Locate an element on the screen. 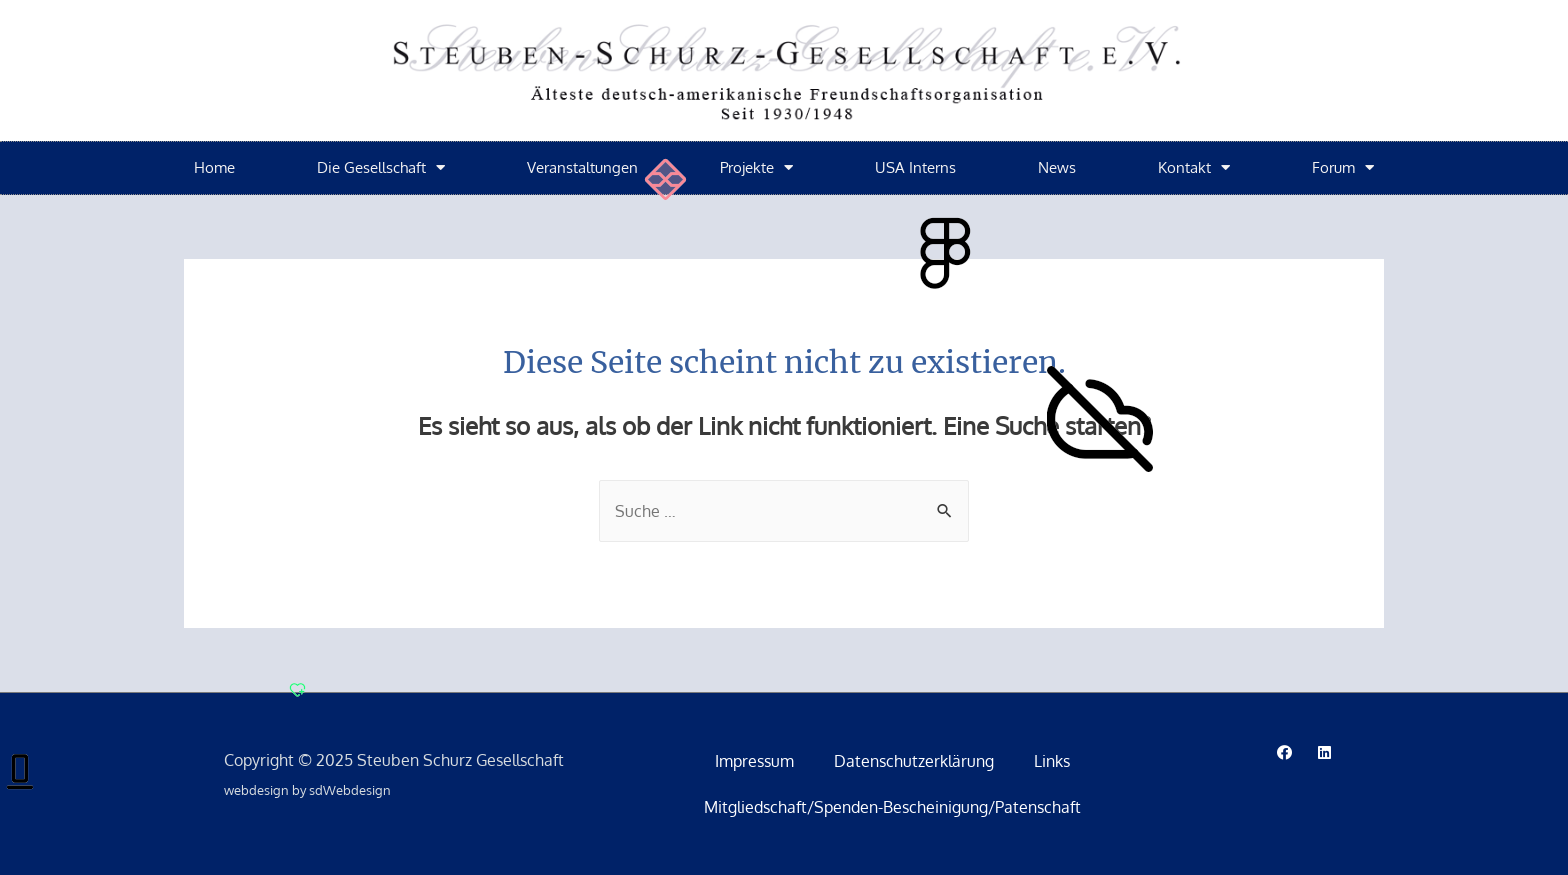  align object to bottom edge is located at coordinates (20, 771).